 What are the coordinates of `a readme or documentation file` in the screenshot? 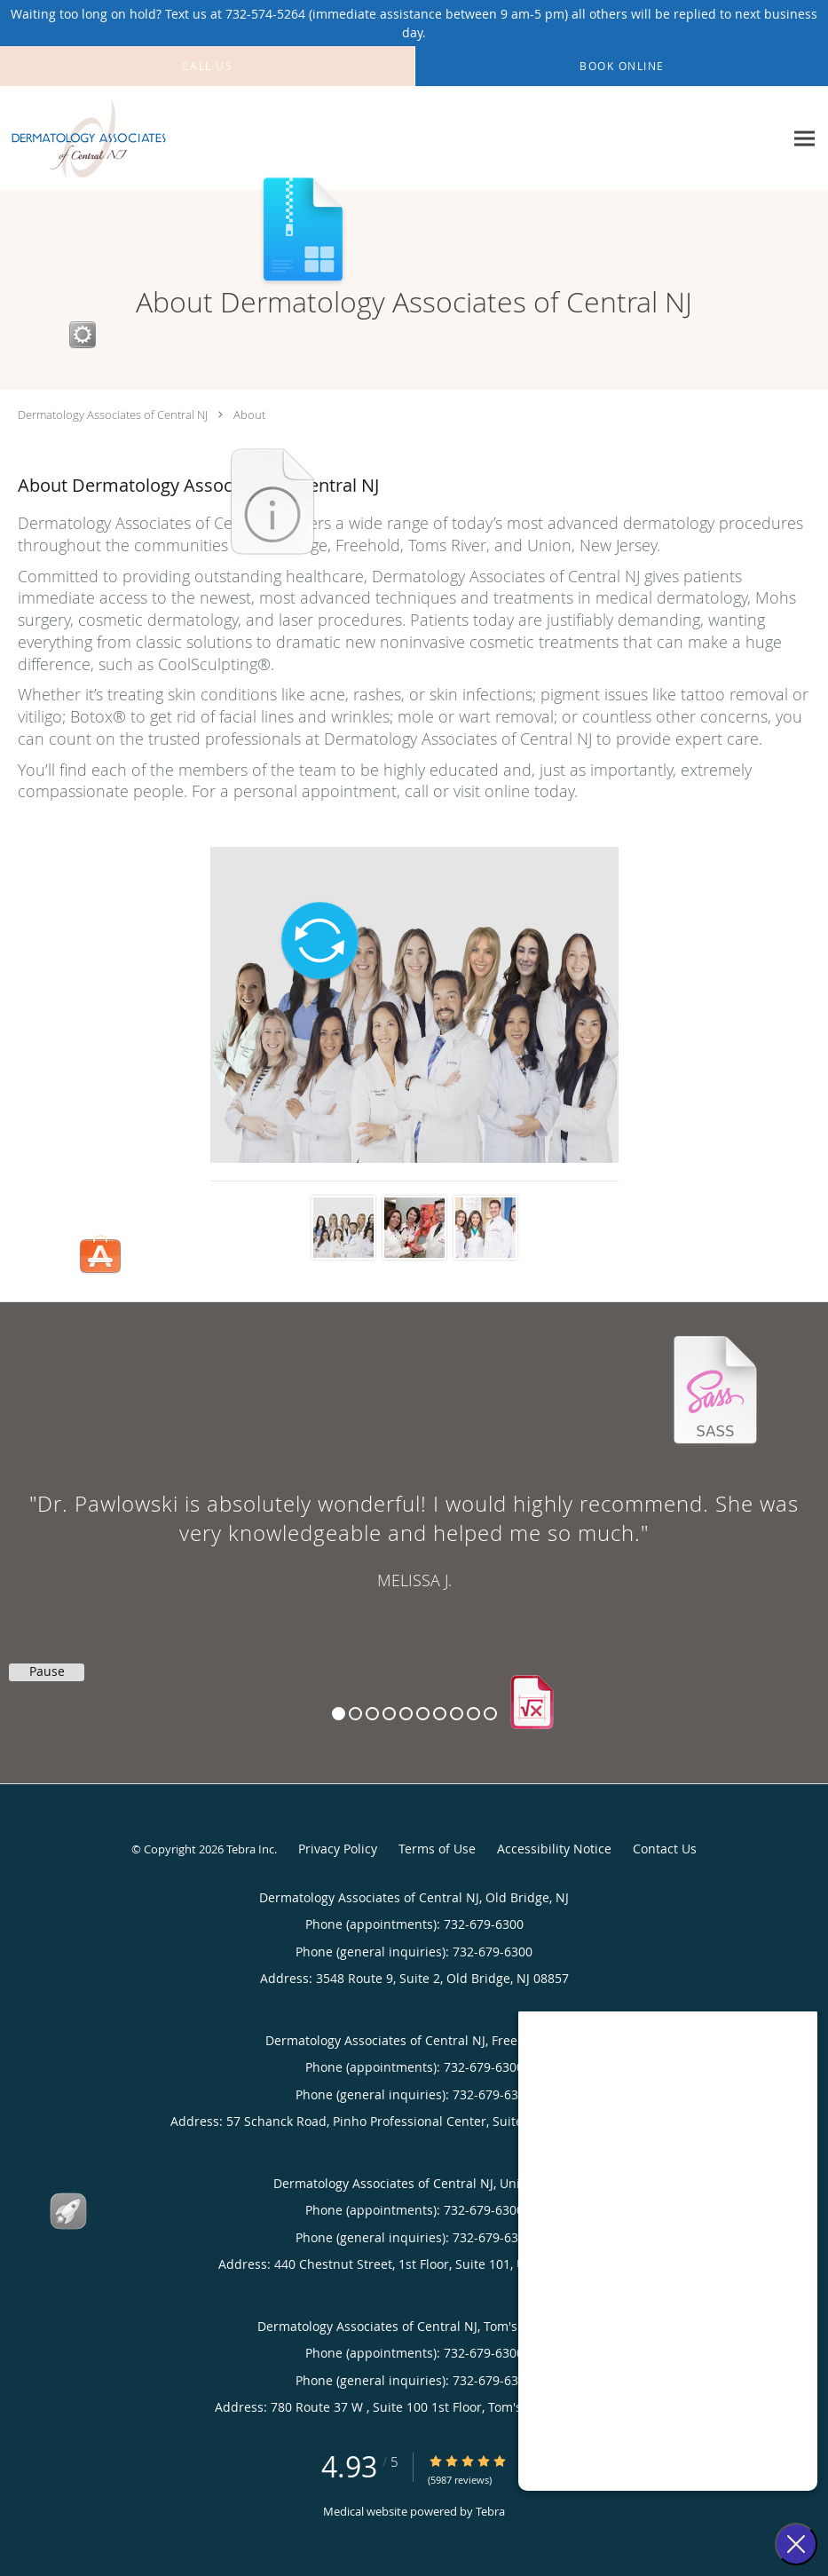 It's located at (272, 502).